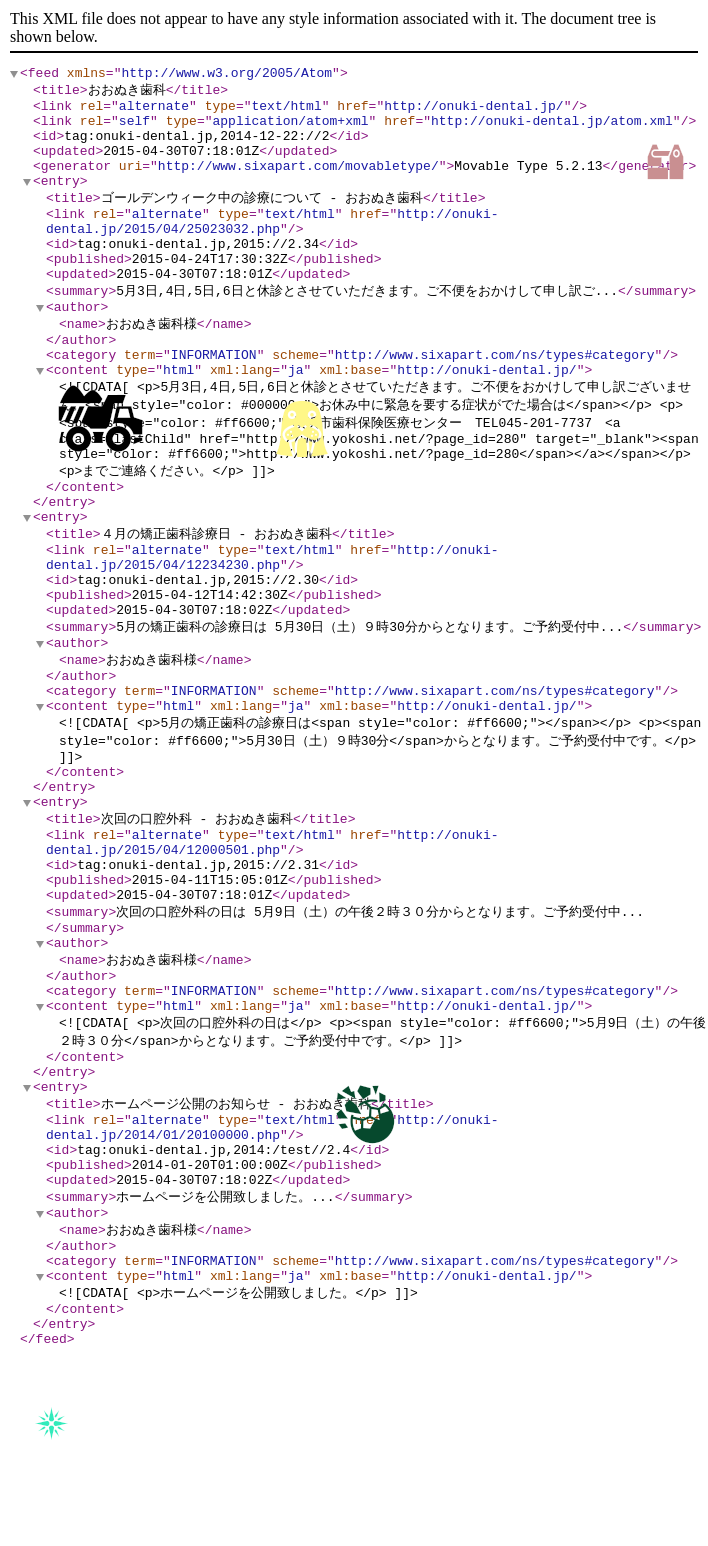 The height and width of the screenshot is (1546, 708). Describe the element at coordinates (302, 429) in the screenshot. I see `walrus character or avatar icon` at that location.